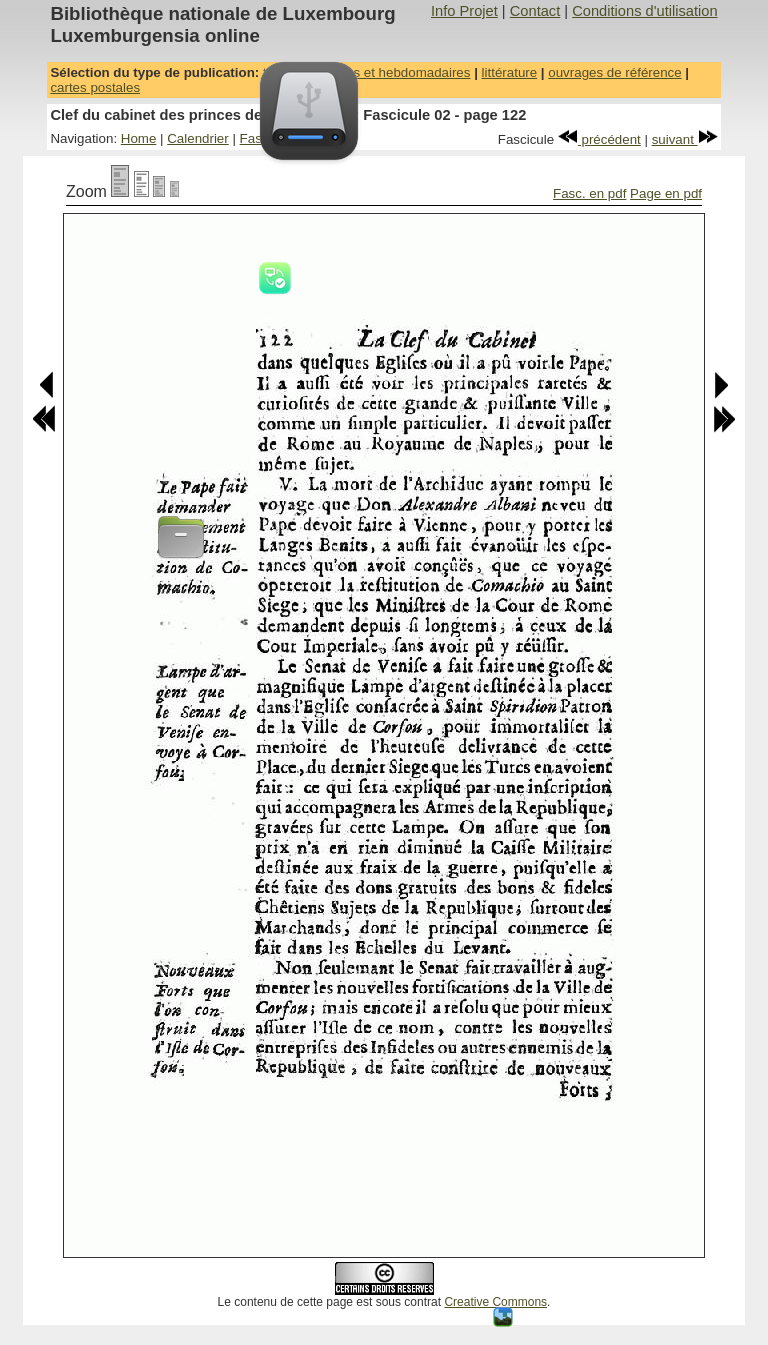 The height and width of the screenshot is (1345, 768). I want to click on open tetzle jigsaw puzzle game, so click(503, 1317).